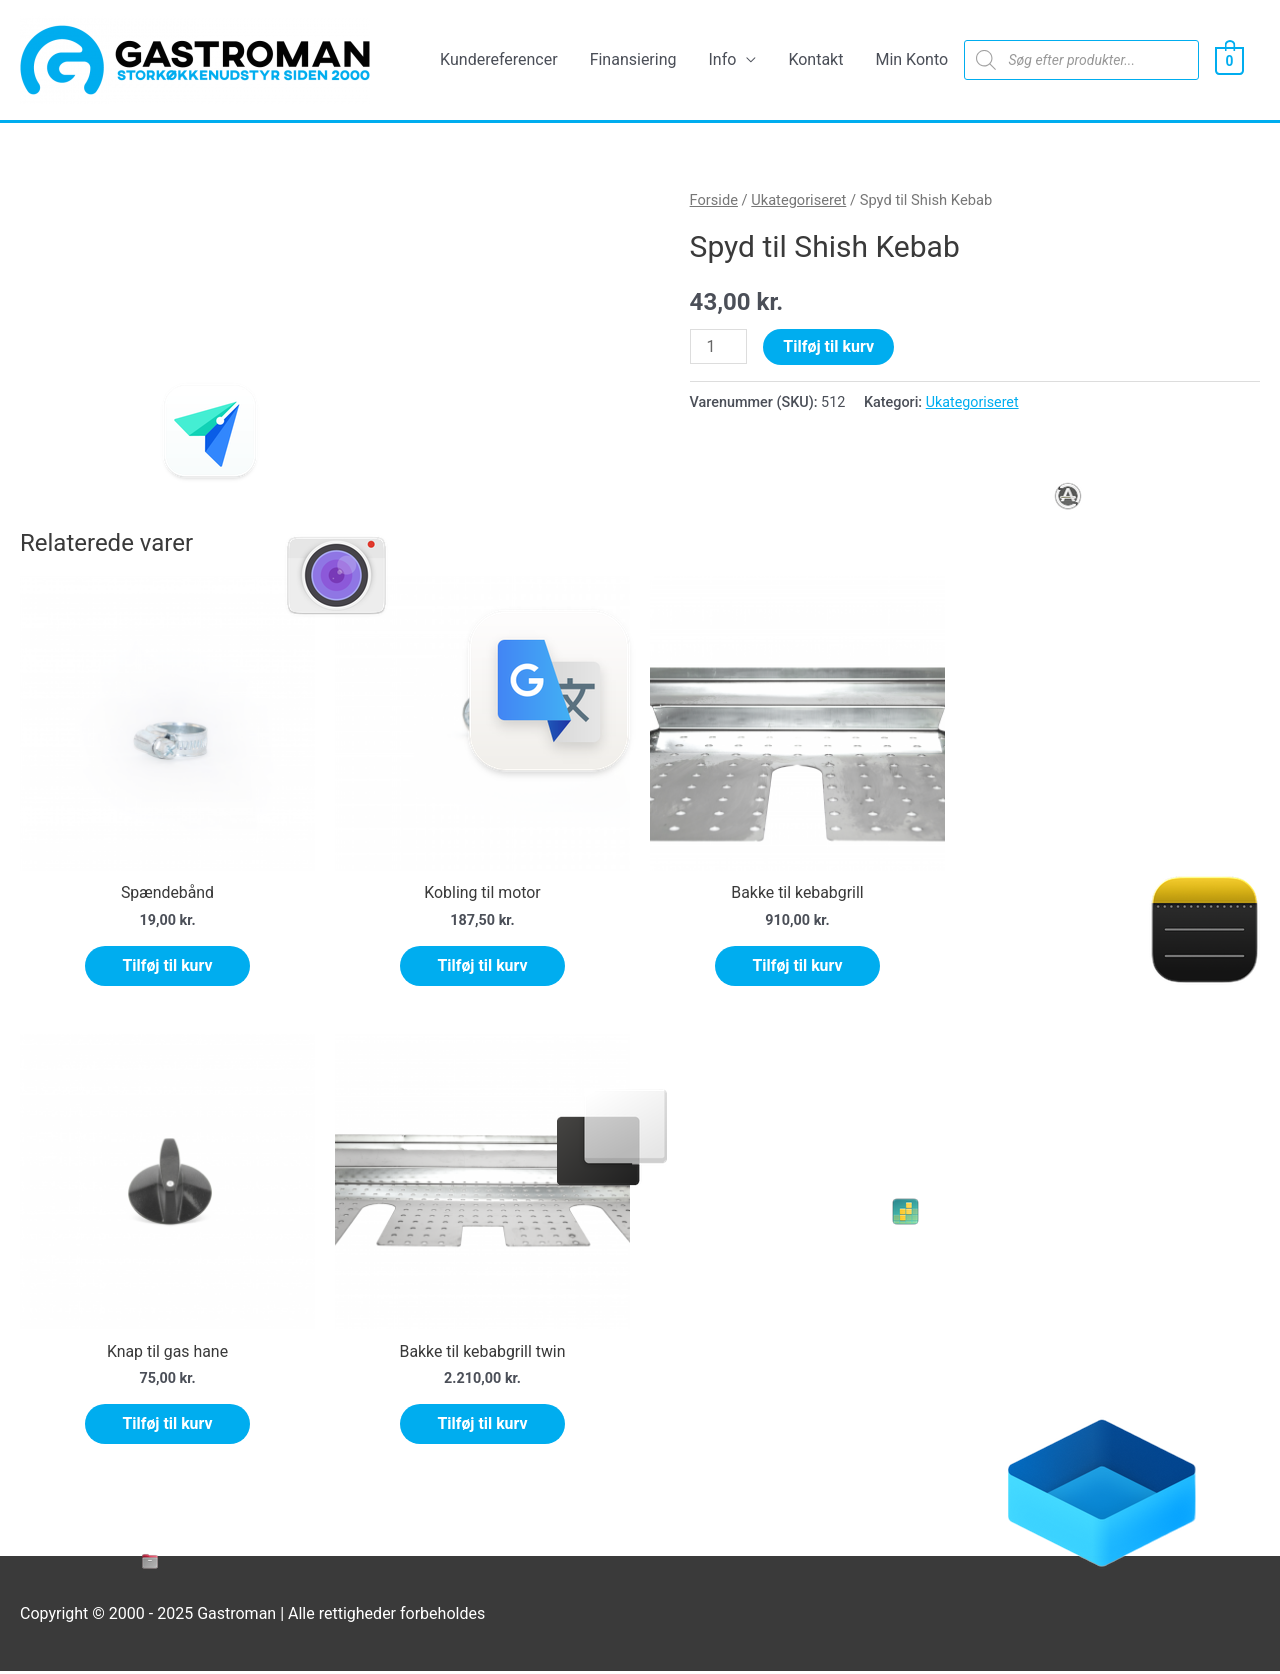 Image resolution: width=1280 pixels, height=1674 pixels. Describe the element at coordinates (336, 575) in the screenshot. I see `open webcamoid camera application` at that location.